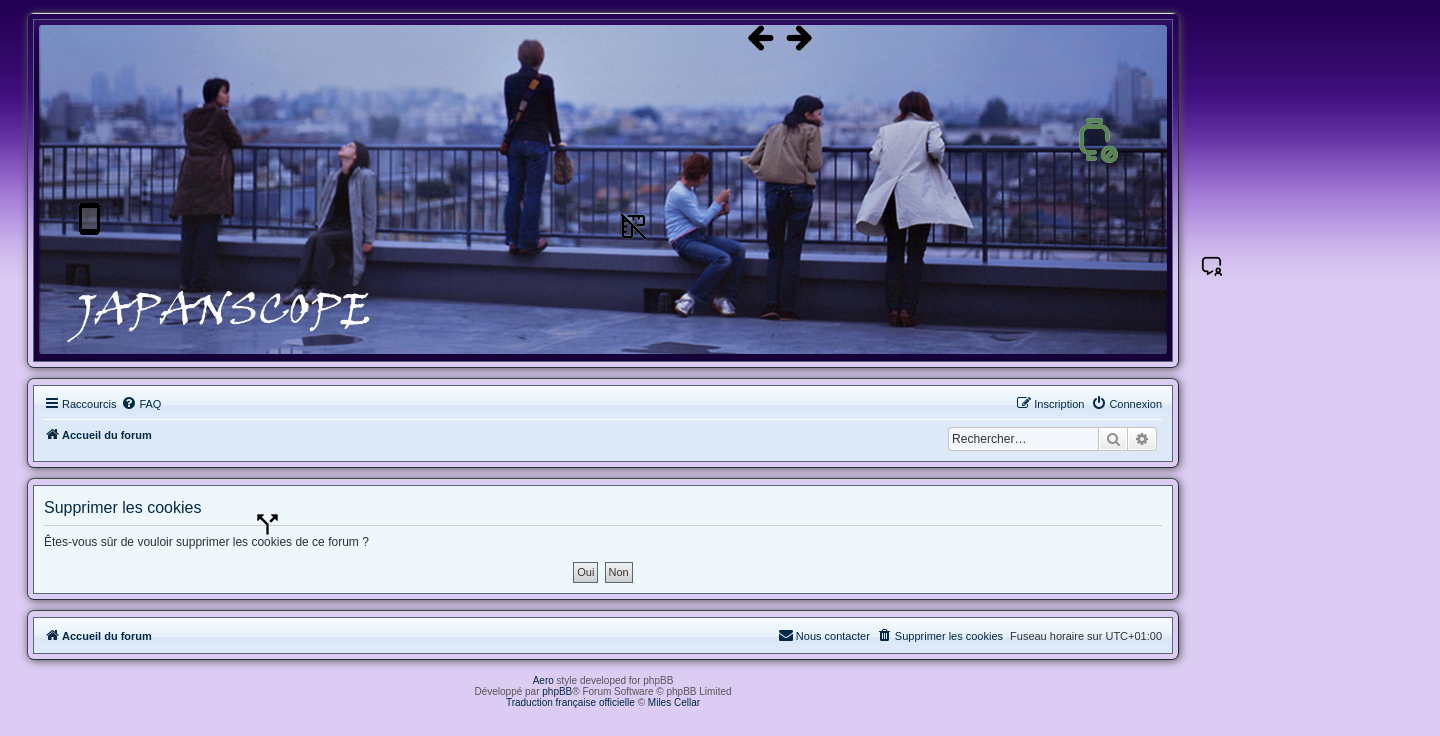 The image size is (1440, 736). I want to click on split or fork a call to multiple recipients, so click(267, 524).